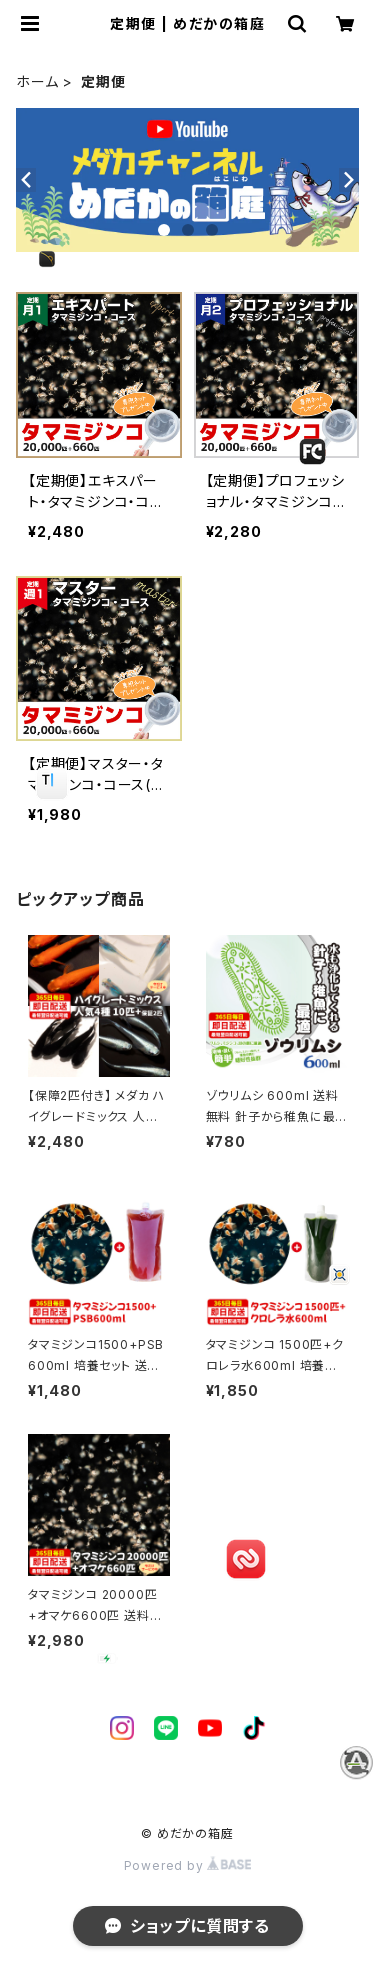  I want to click on indicates battery is charging at 70% capacity, so click(107, 1658).